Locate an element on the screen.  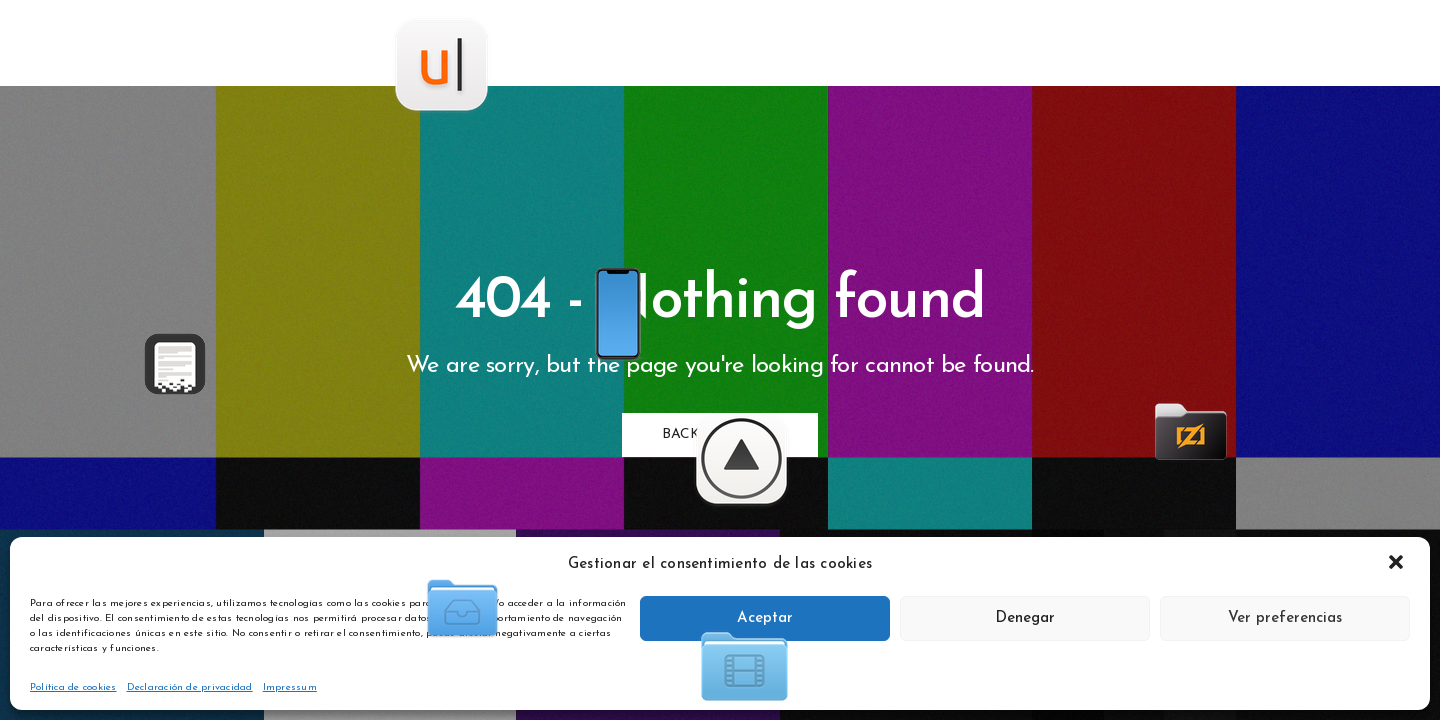
open your videos folder is located at coordinates (744, 666).